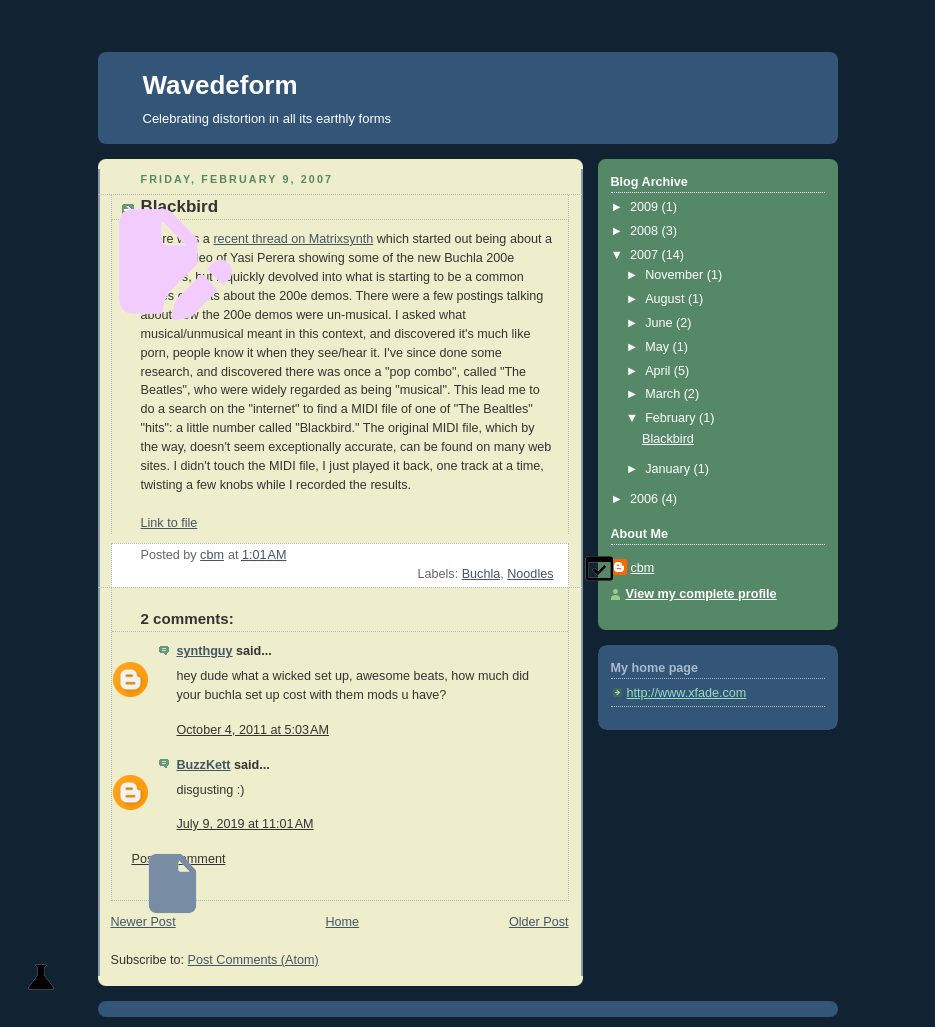 The width and height of the screenshot is (935, 1027). What do you see at coordinates (41, 977) in the screenshot?
I see `access science or laboratory features` at bounding box center [41, 977].